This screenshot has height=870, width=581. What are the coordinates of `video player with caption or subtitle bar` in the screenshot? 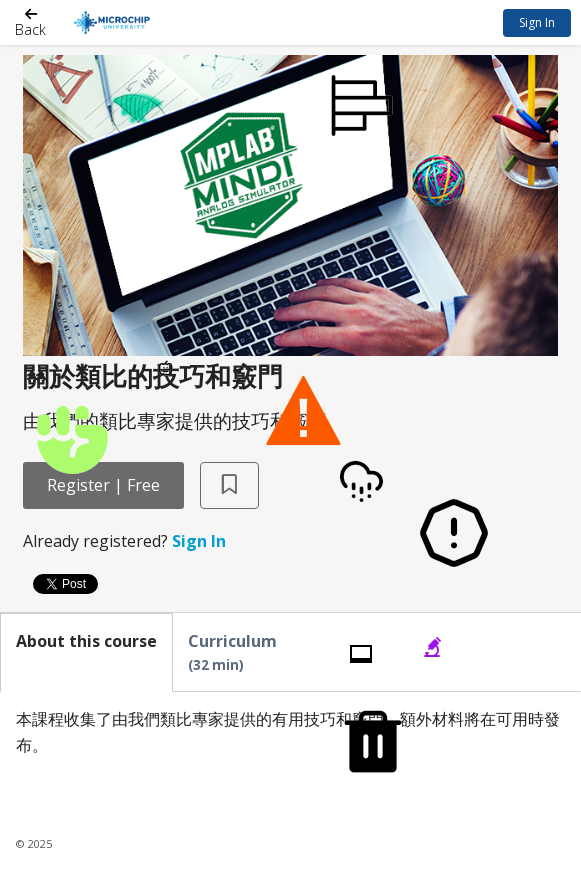 It's located at (361, 654).